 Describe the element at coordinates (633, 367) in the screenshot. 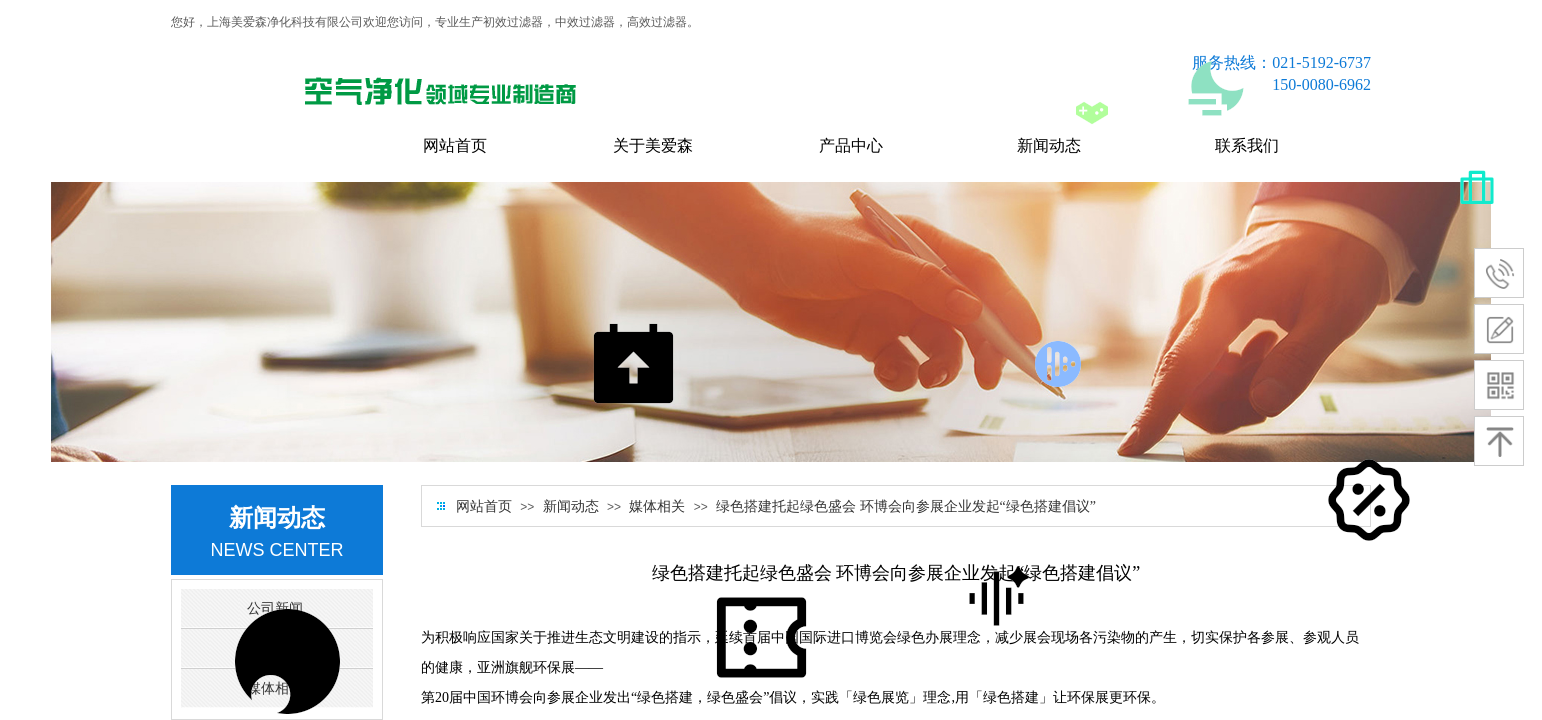

I see `upload image to gallery` at that location.